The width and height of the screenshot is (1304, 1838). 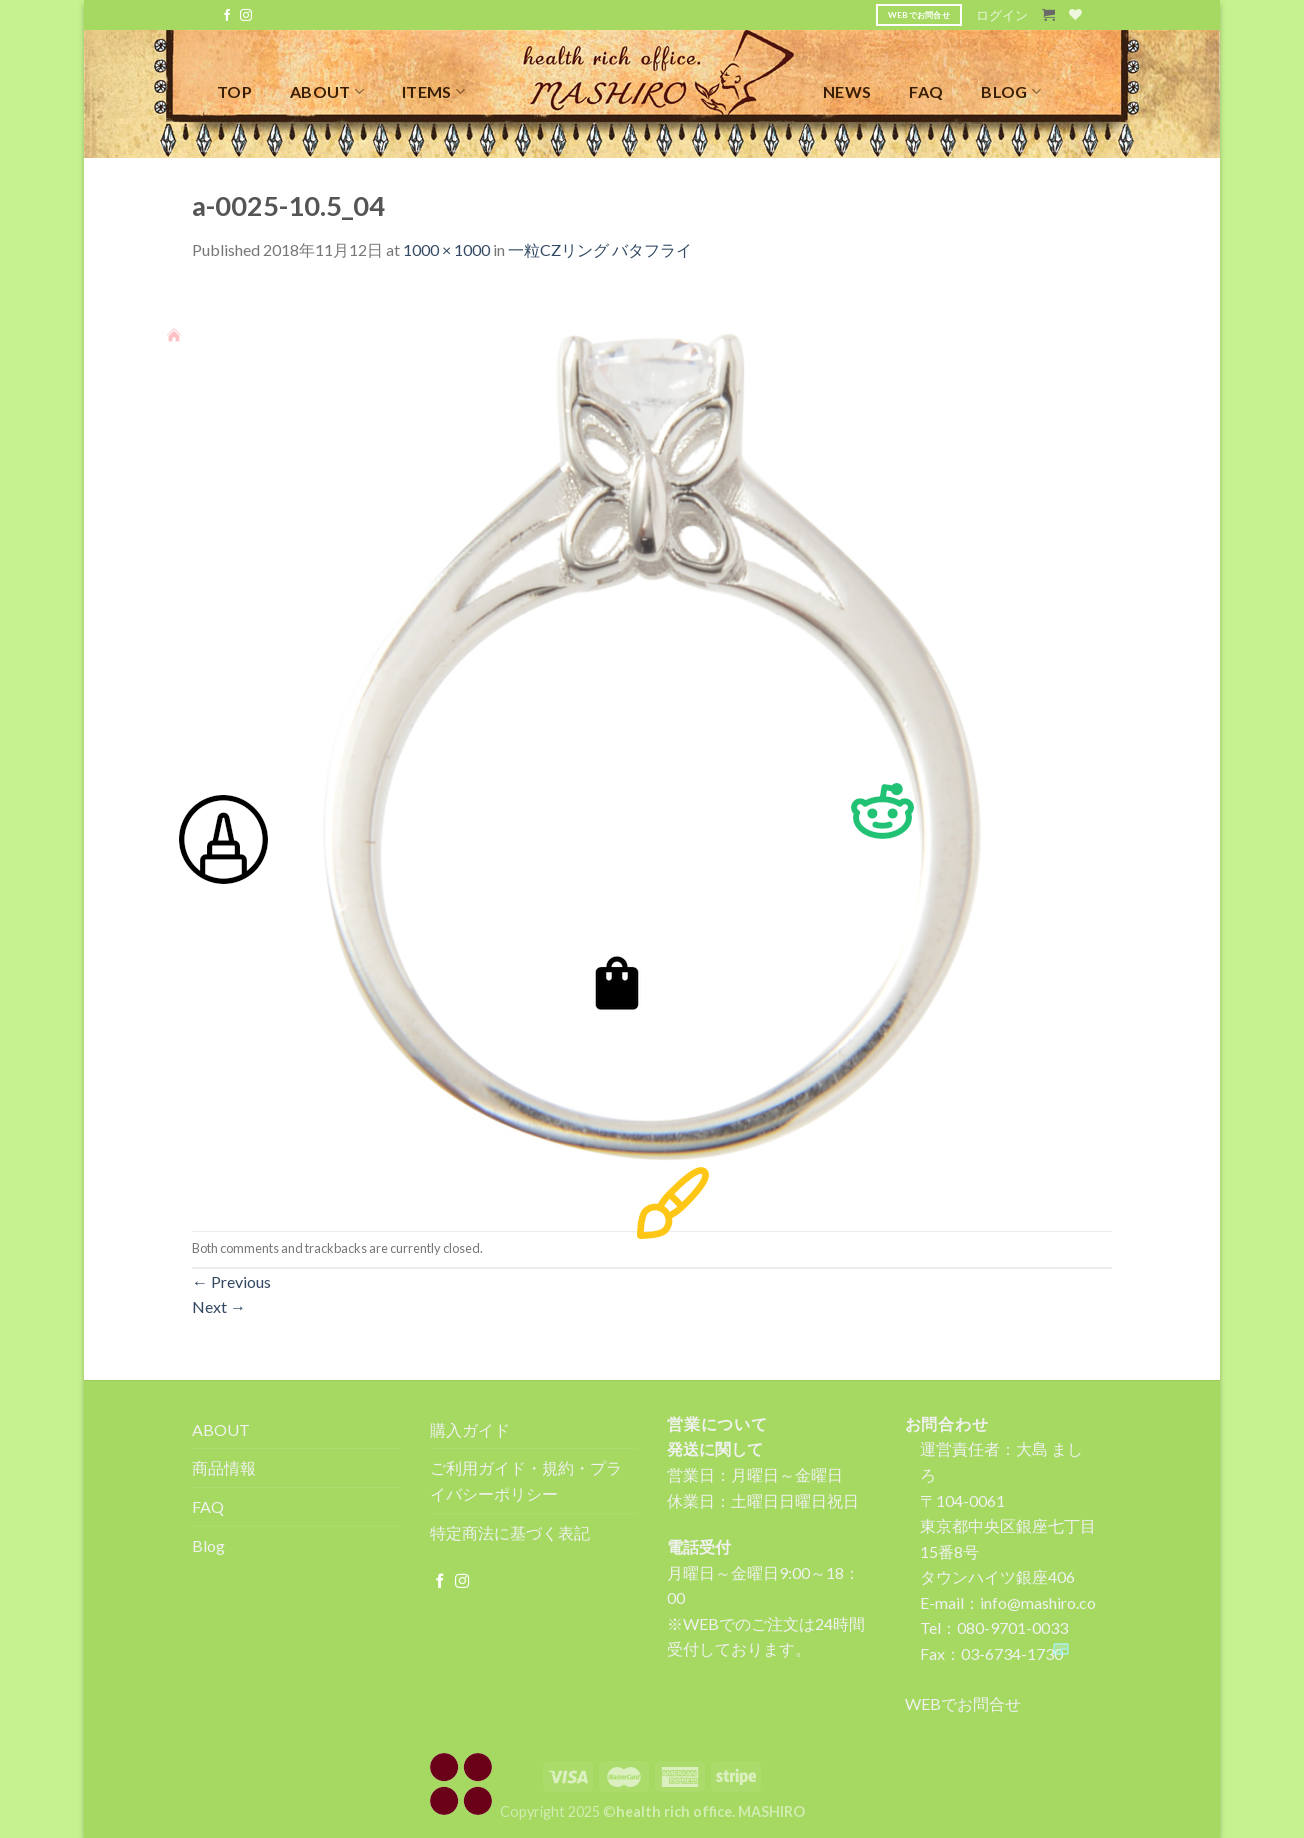 I want to click on select marker or highlighter tool, so click(x=223, y=839).